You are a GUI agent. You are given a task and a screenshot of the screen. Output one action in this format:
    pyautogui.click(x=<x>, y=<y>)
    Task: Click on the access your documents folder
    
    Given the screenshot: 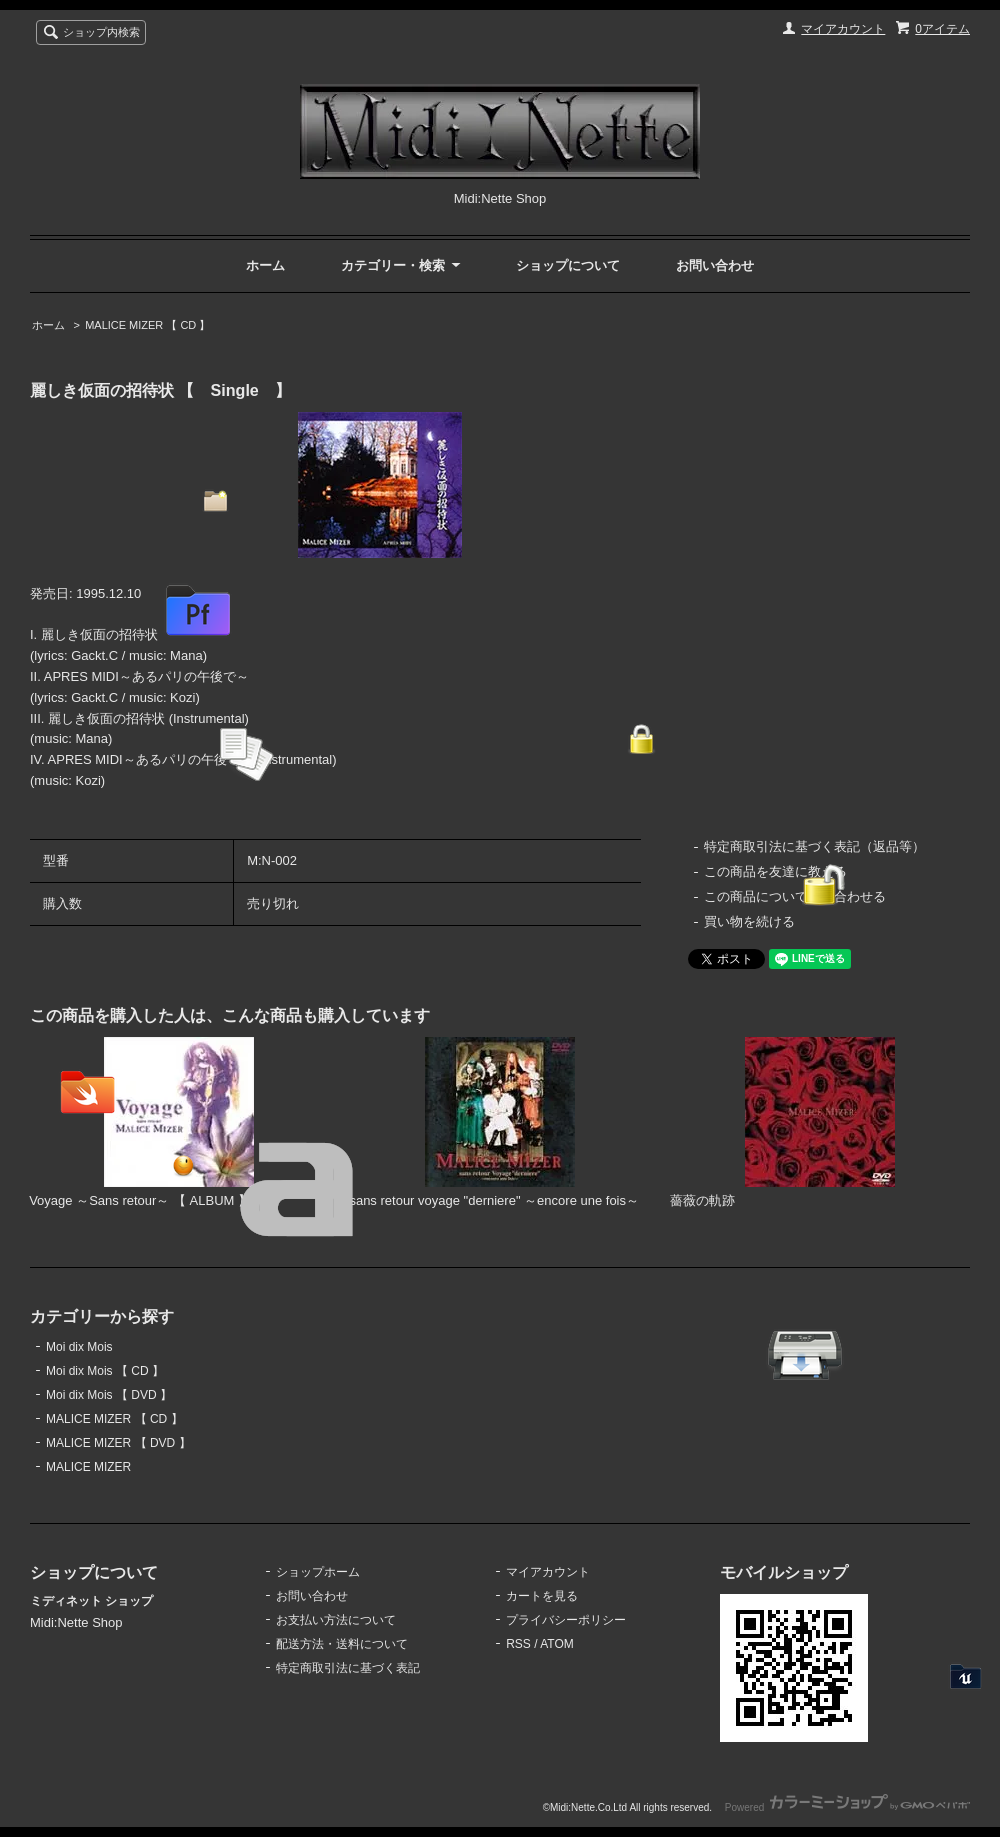 What is the action you would take?
    pyautogui.click(x=247, y=755)
    